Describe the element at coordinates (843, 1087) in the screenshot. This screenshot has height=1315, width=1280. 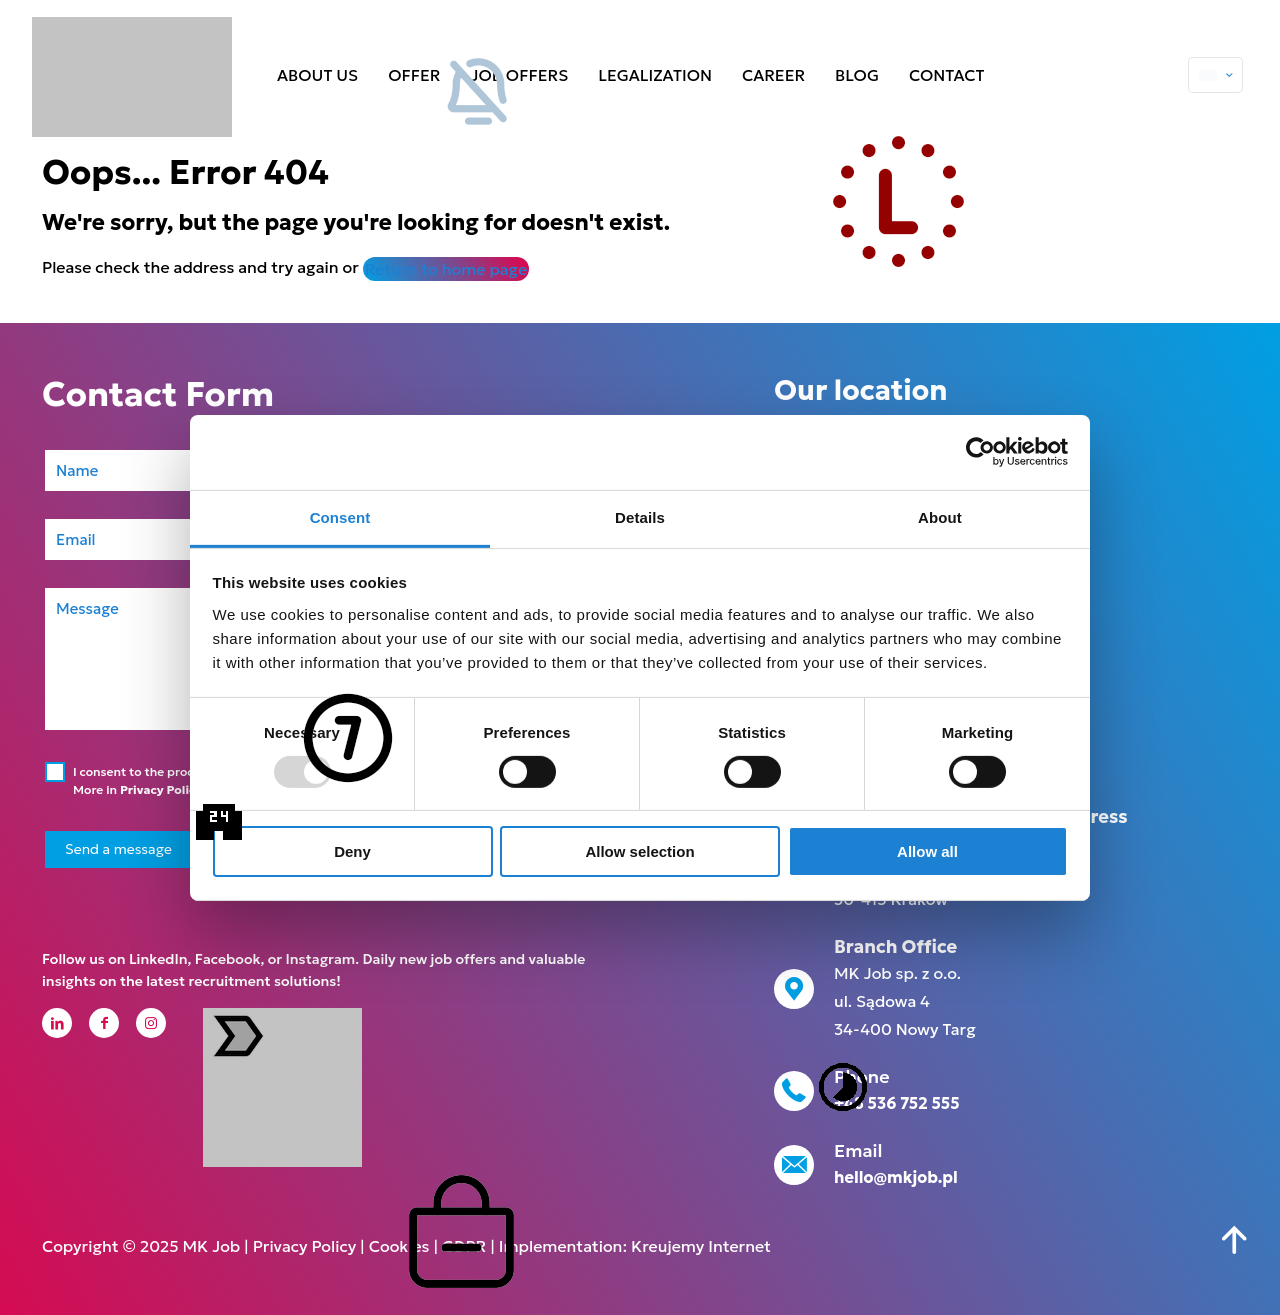
I see `enable timelapse recording mode` at that location.